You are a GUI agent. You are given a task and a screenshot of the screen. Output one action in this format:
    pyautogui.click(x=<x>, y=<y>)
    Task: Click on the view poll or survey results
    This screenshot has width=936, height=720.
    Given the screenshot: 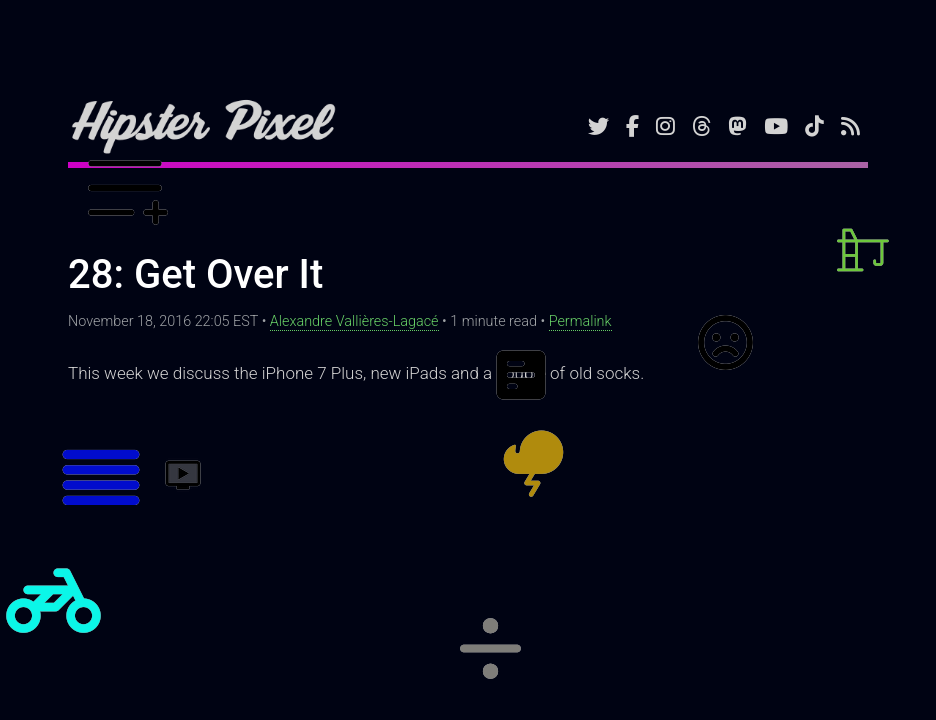 What is the action you would take?
    pyautogui.click(x=521, y=375)
    